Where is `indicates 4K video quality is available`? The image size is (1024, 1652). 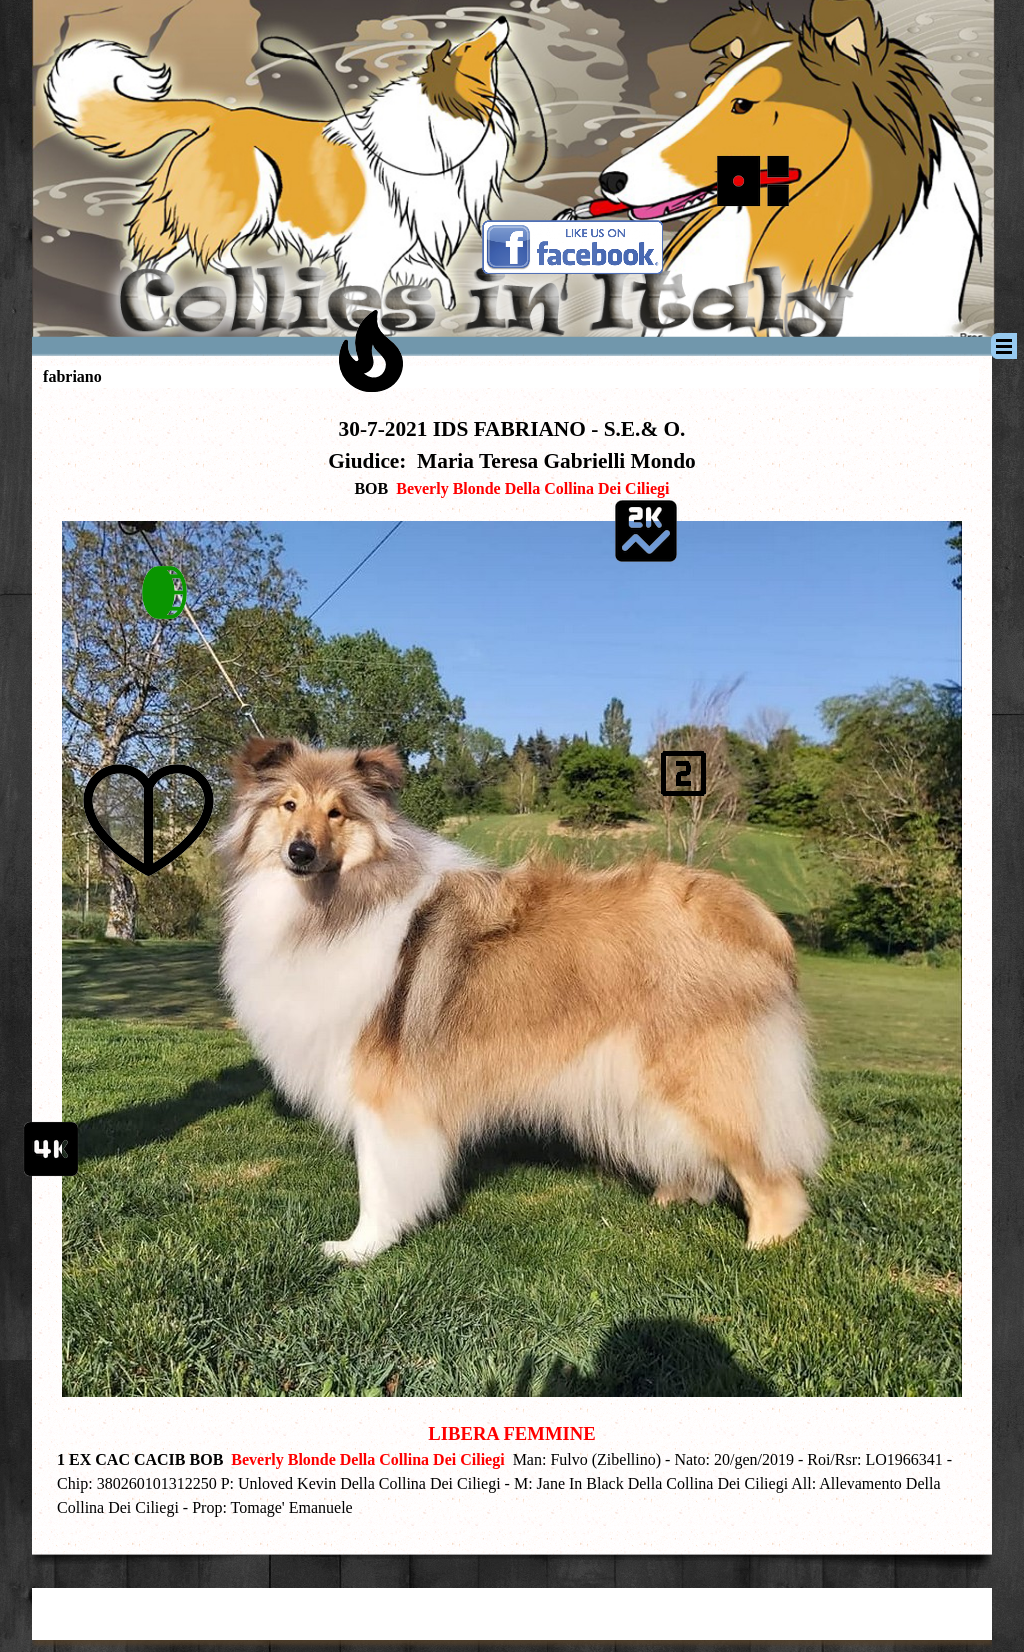 indicates 4K video quality is available is located at coordinates (51, 1149).